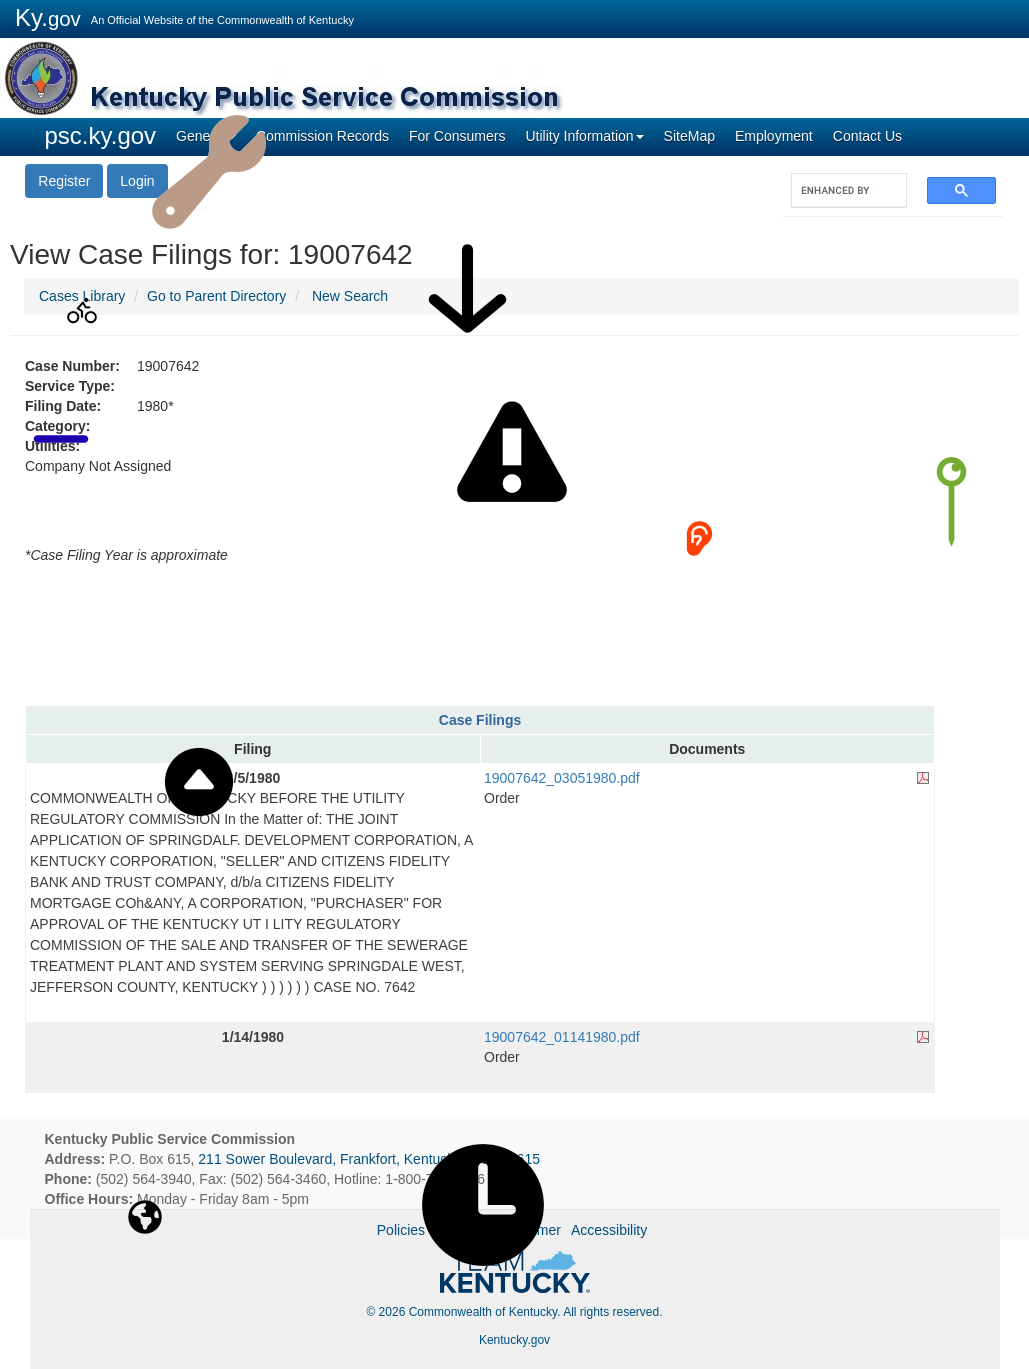 This screenshot has height=1369, width=1029. What do you see at coordinates (467, 288) in the screenshot?
I see `download a file or content` at bounding box center [467, 288].